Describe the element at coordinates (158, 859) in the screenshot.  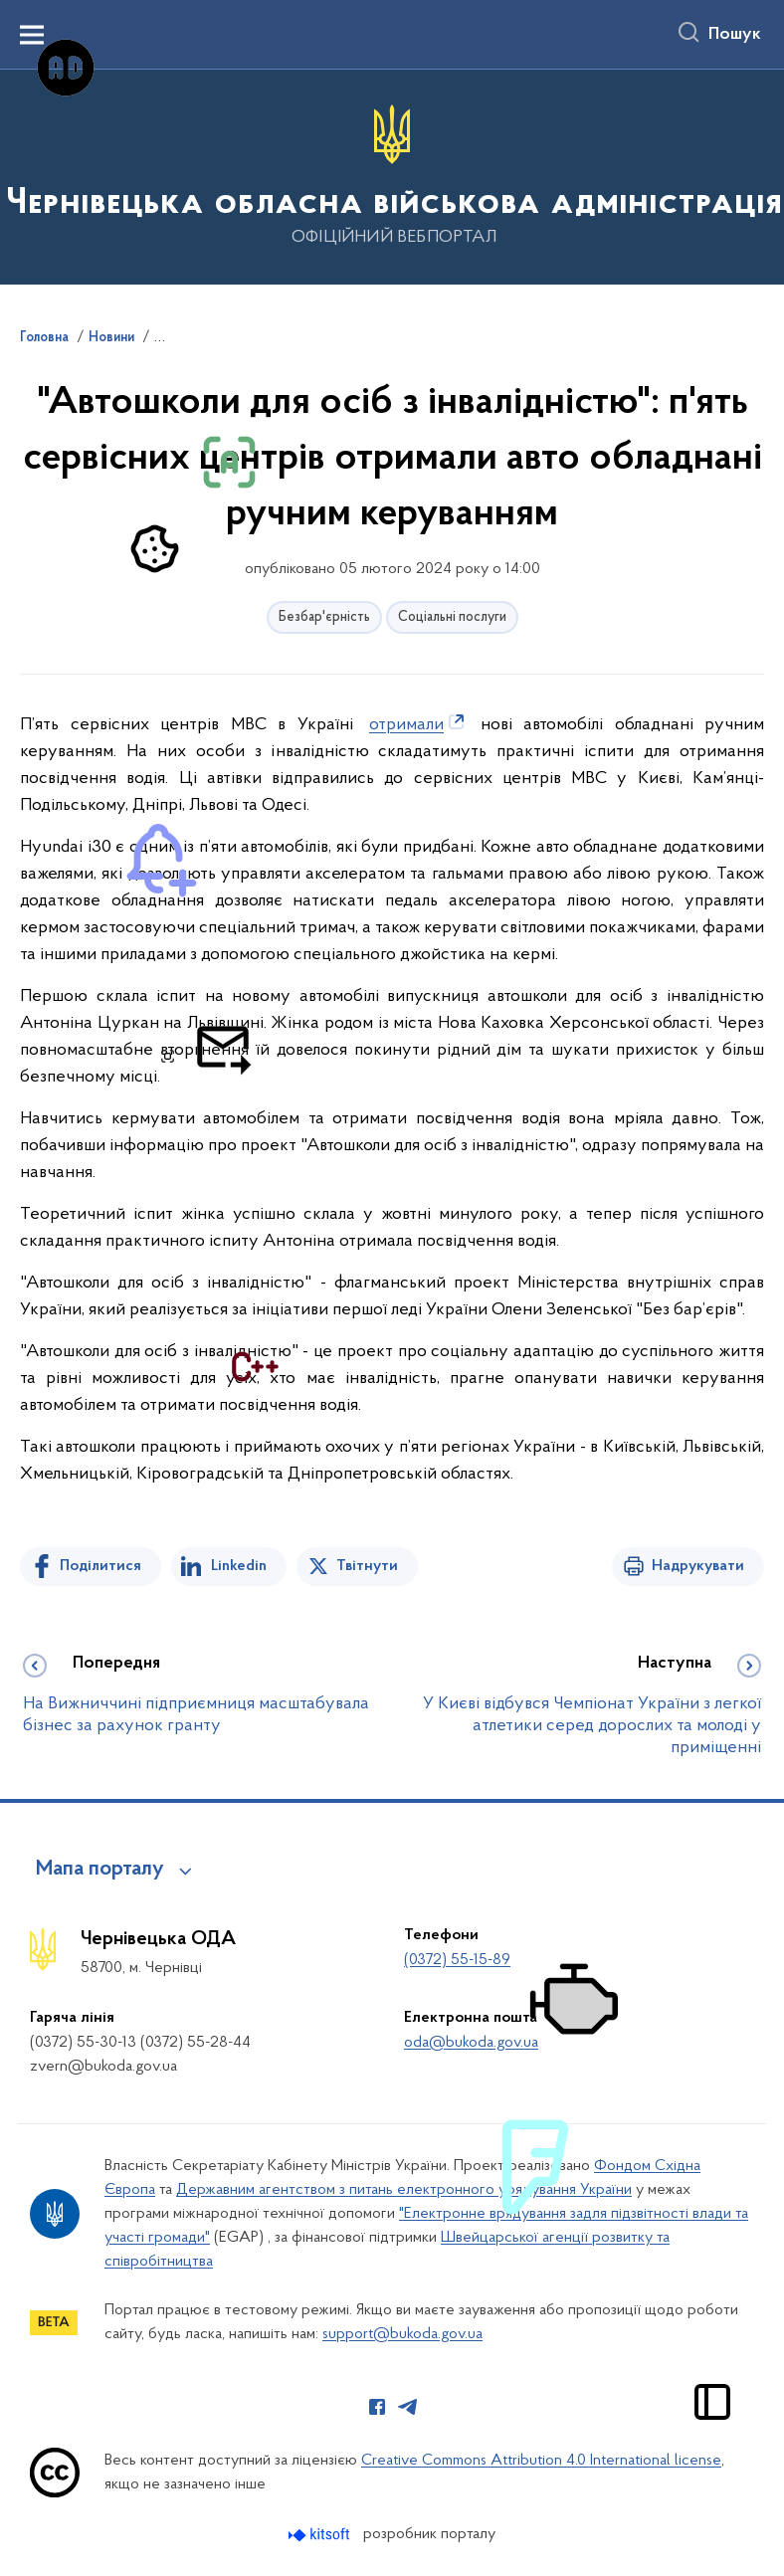
I see `add a new notification or alert` at that location.